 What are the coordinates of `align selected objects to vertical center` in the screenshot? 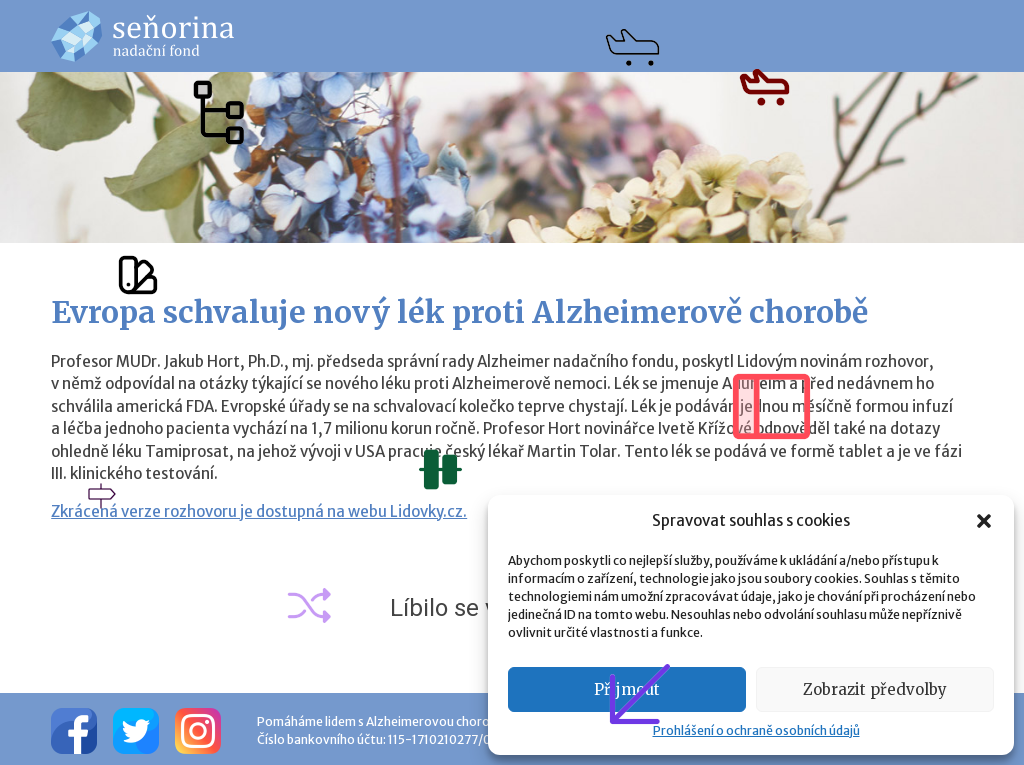 It's located at (440, 469).